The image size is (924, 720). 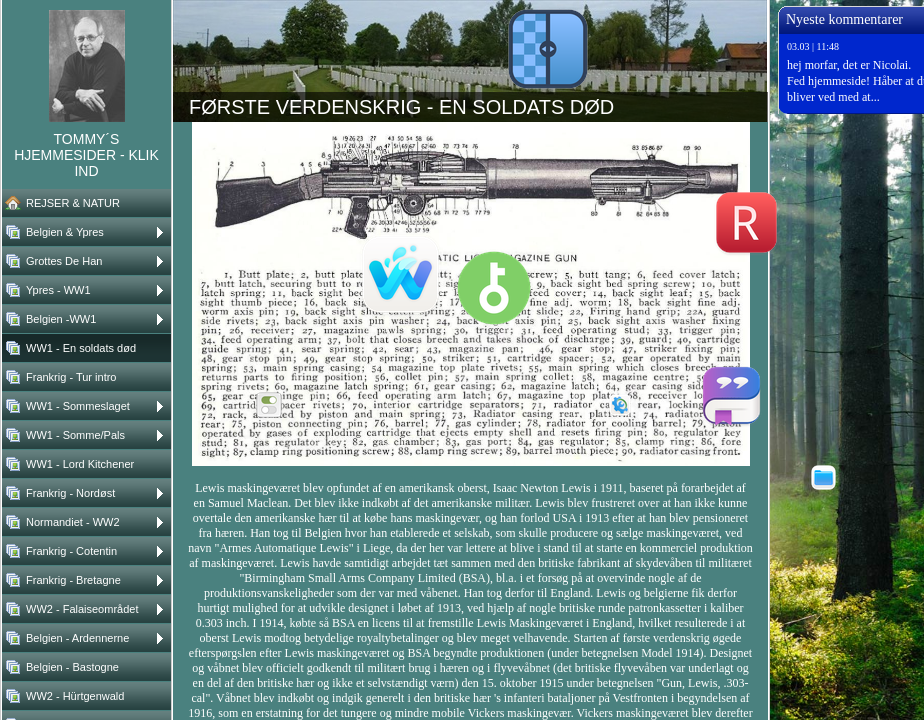 What do you see at coordinates (731, 395) in the screenshot?
I see `open citations manager app` at bounding box center [731, 395].